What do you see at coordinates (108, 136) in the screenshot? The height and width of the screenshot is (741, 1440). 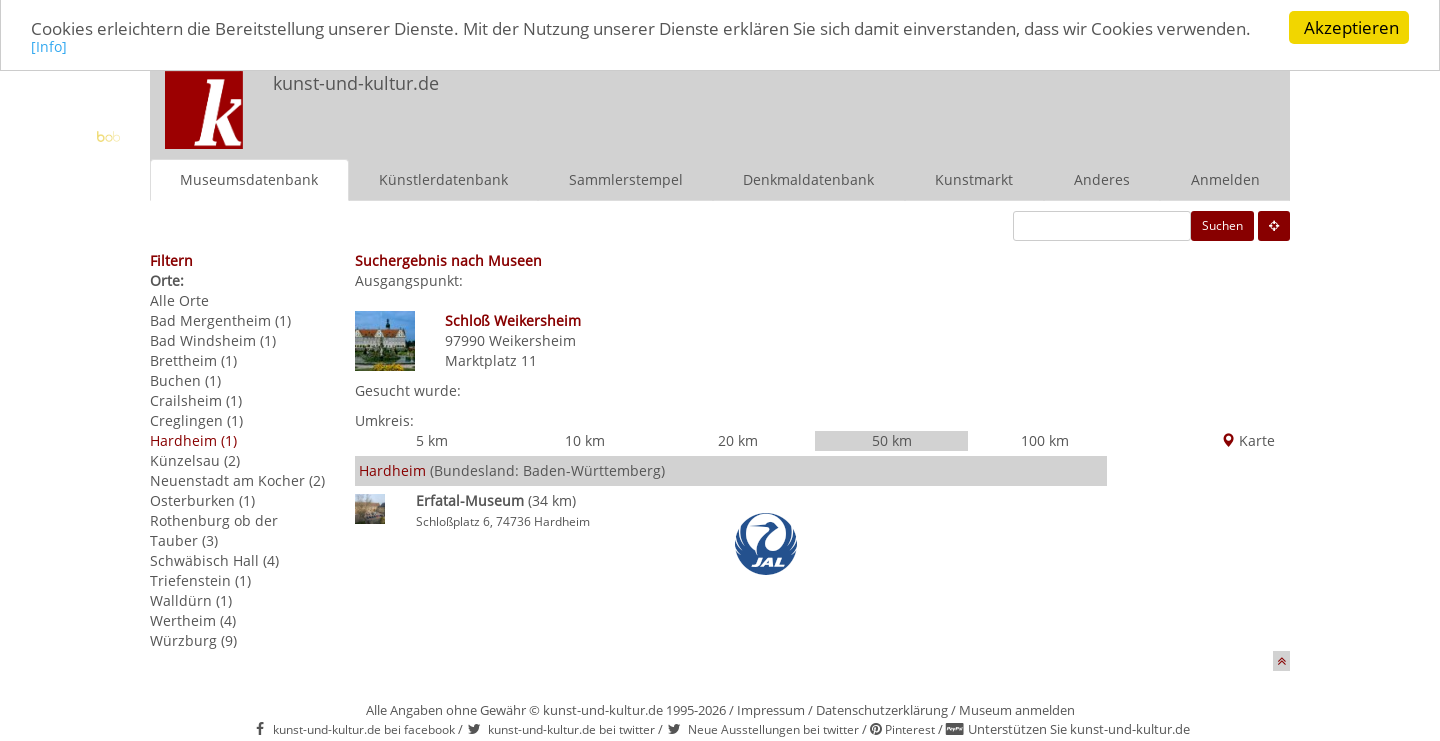 I see `open the HiBob HR platform` at bounding box center [108, 136].